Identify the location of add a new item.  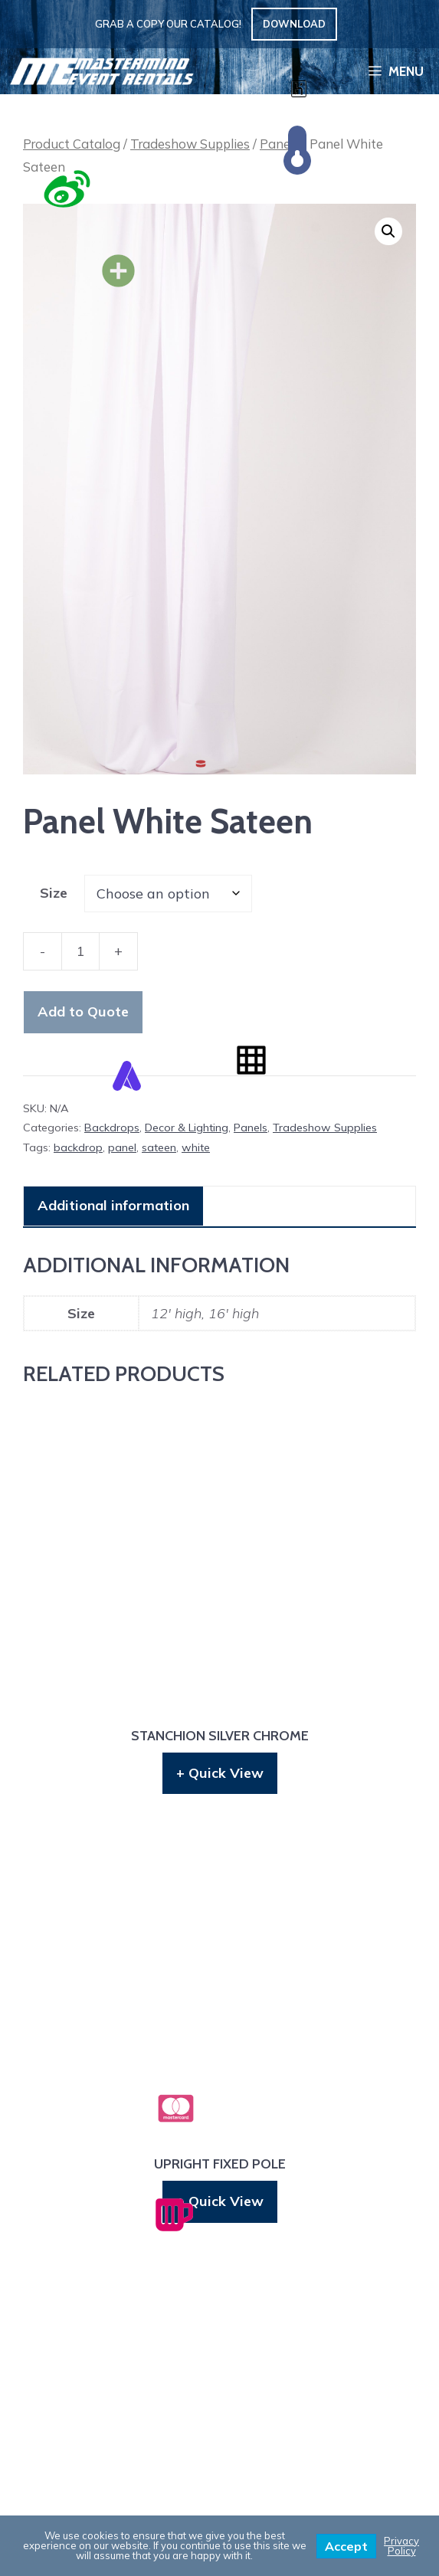
(118, 270).